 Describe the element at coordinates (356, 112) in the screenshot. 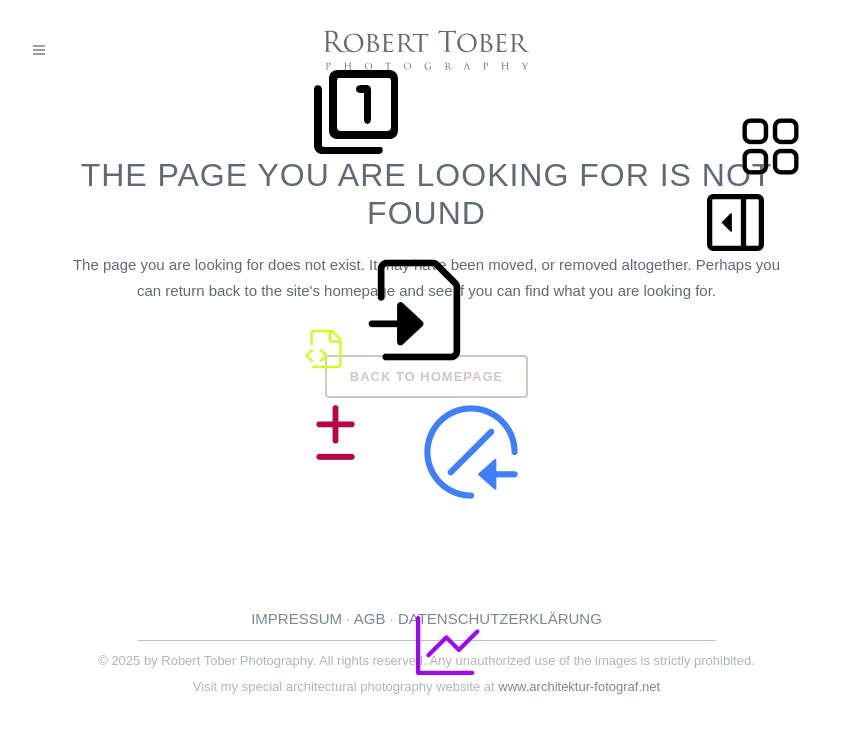

I see `indicates first item in a numbered series or gallery` at that location.